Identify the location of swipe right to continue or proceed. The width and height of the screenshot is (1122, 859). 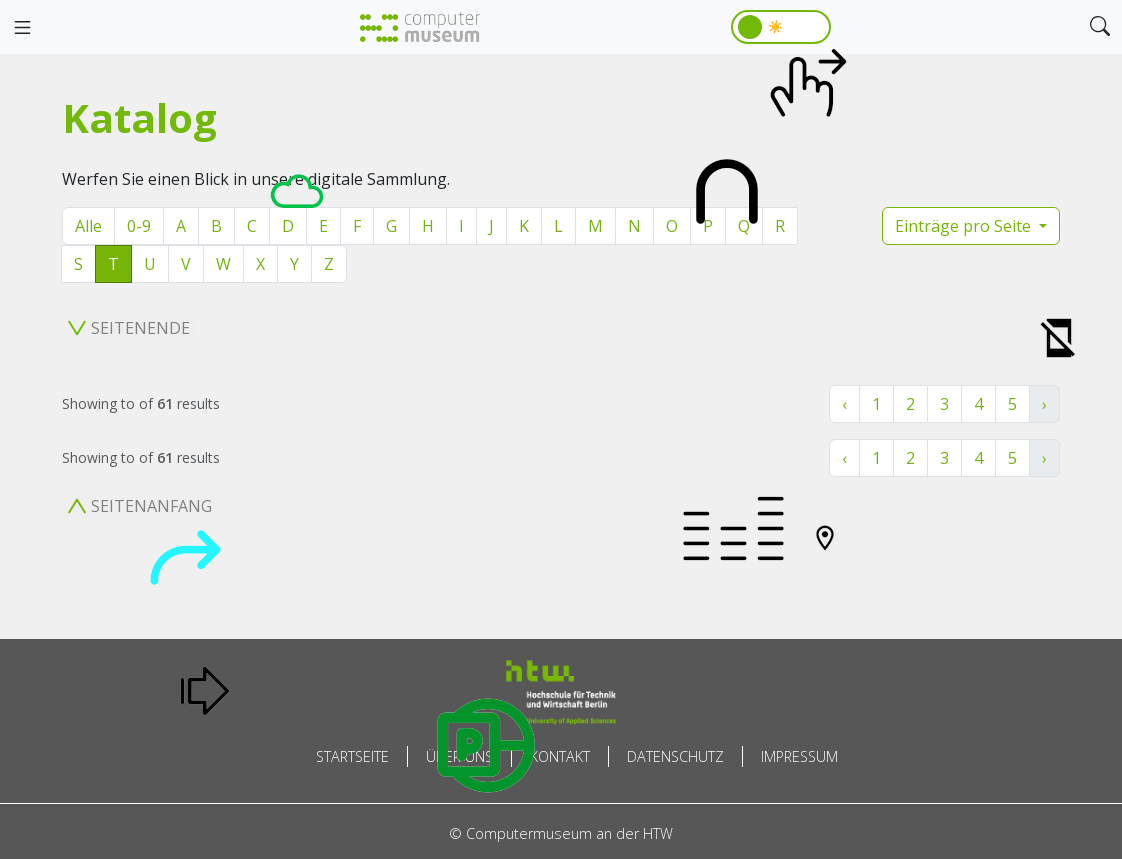
(804, 85).